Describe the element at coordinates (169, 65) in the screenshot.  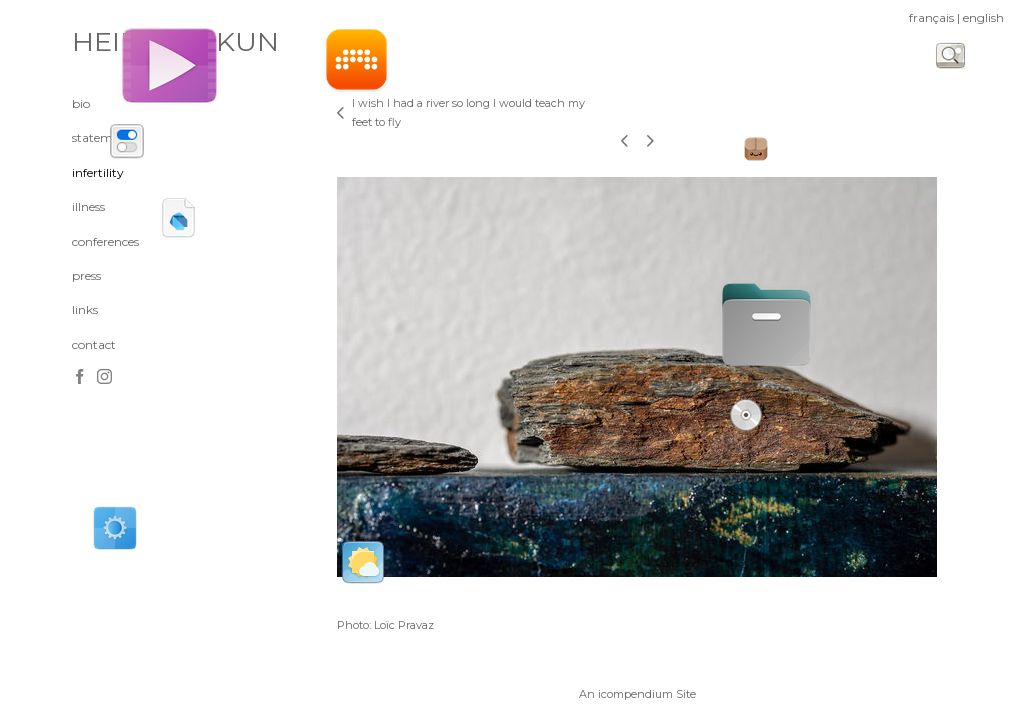
I see `open the GNOME Videos (Totem) media player` at that location.